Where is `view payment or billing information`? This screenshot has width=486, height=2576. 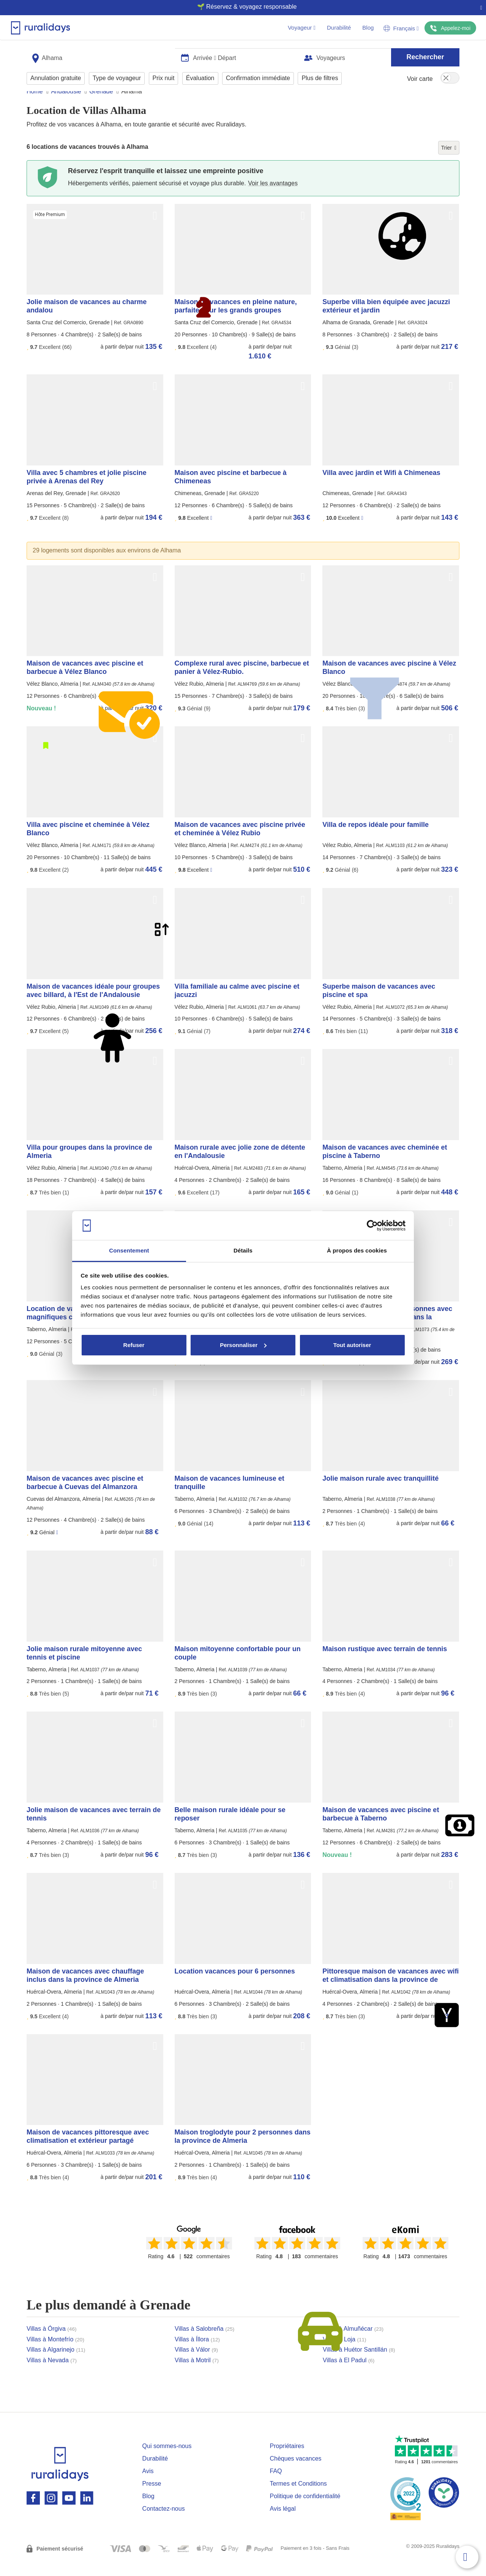
view payment or billing information is located at coordinates (460, 1825).